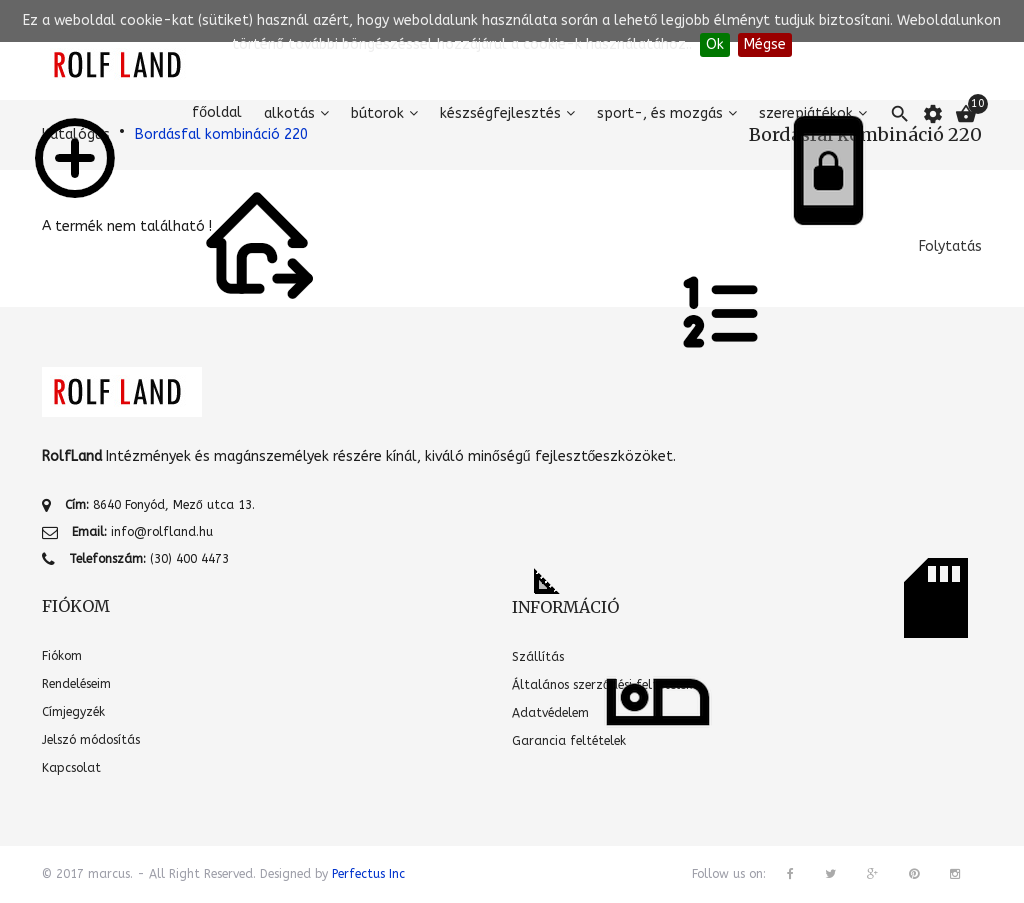  I want to click on create a numbered list, so click(720, 313).